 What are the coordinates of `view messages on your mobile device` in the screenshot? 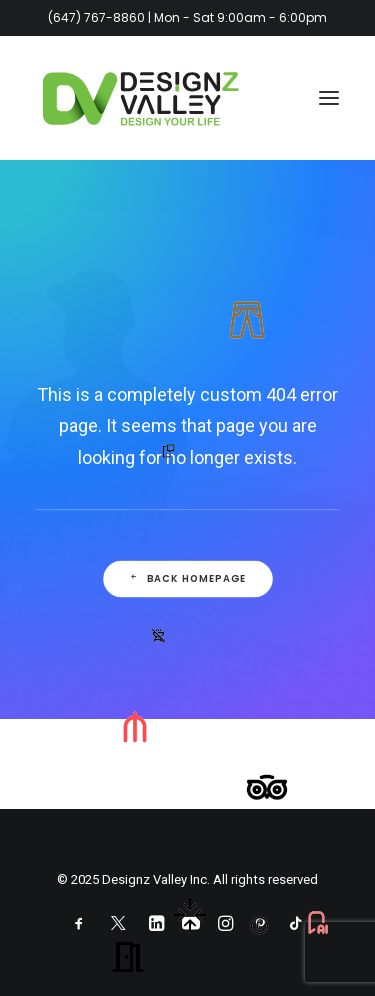 It's located at (168, 451).